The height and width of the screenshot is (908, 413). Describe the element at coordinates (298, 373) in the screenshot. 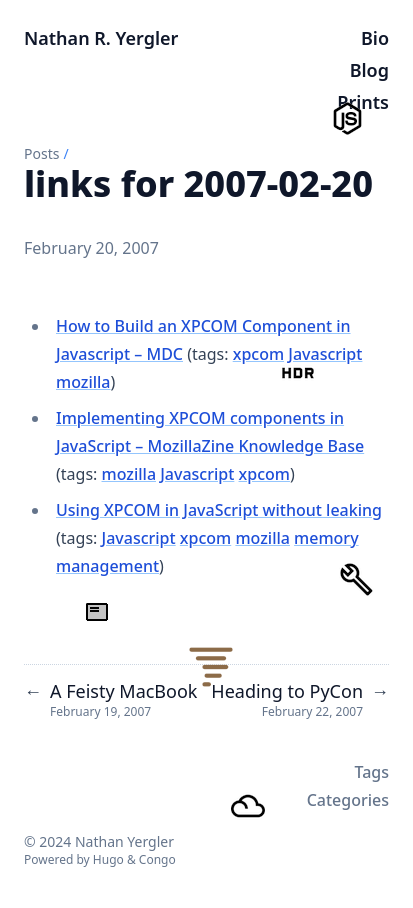

I see `HDR mode is currently enabled` at that location.